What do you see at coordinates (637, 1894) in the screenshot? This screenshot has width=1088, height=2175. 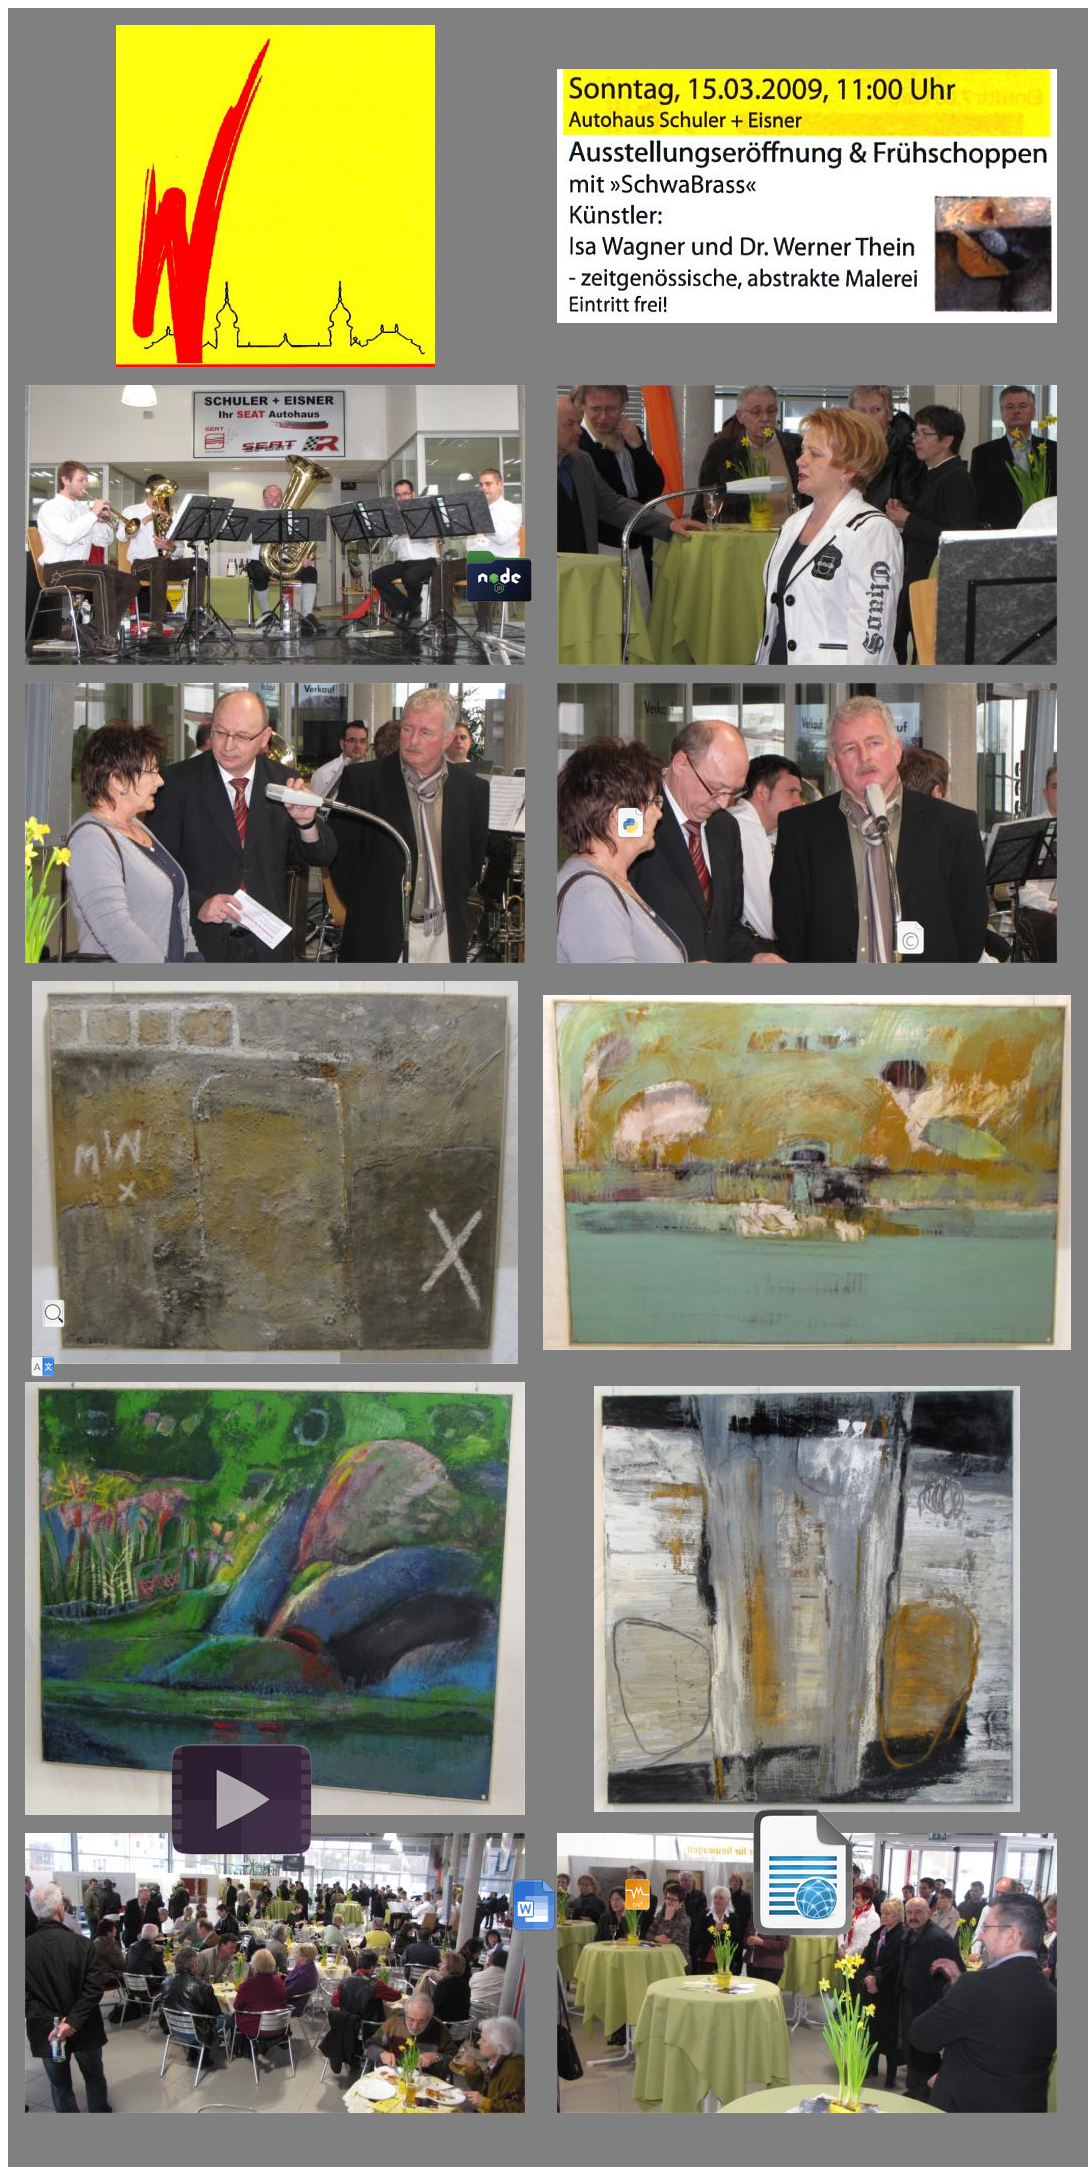 I see `virtualbox open virtualization format file` at bounding box center [637, 1894].